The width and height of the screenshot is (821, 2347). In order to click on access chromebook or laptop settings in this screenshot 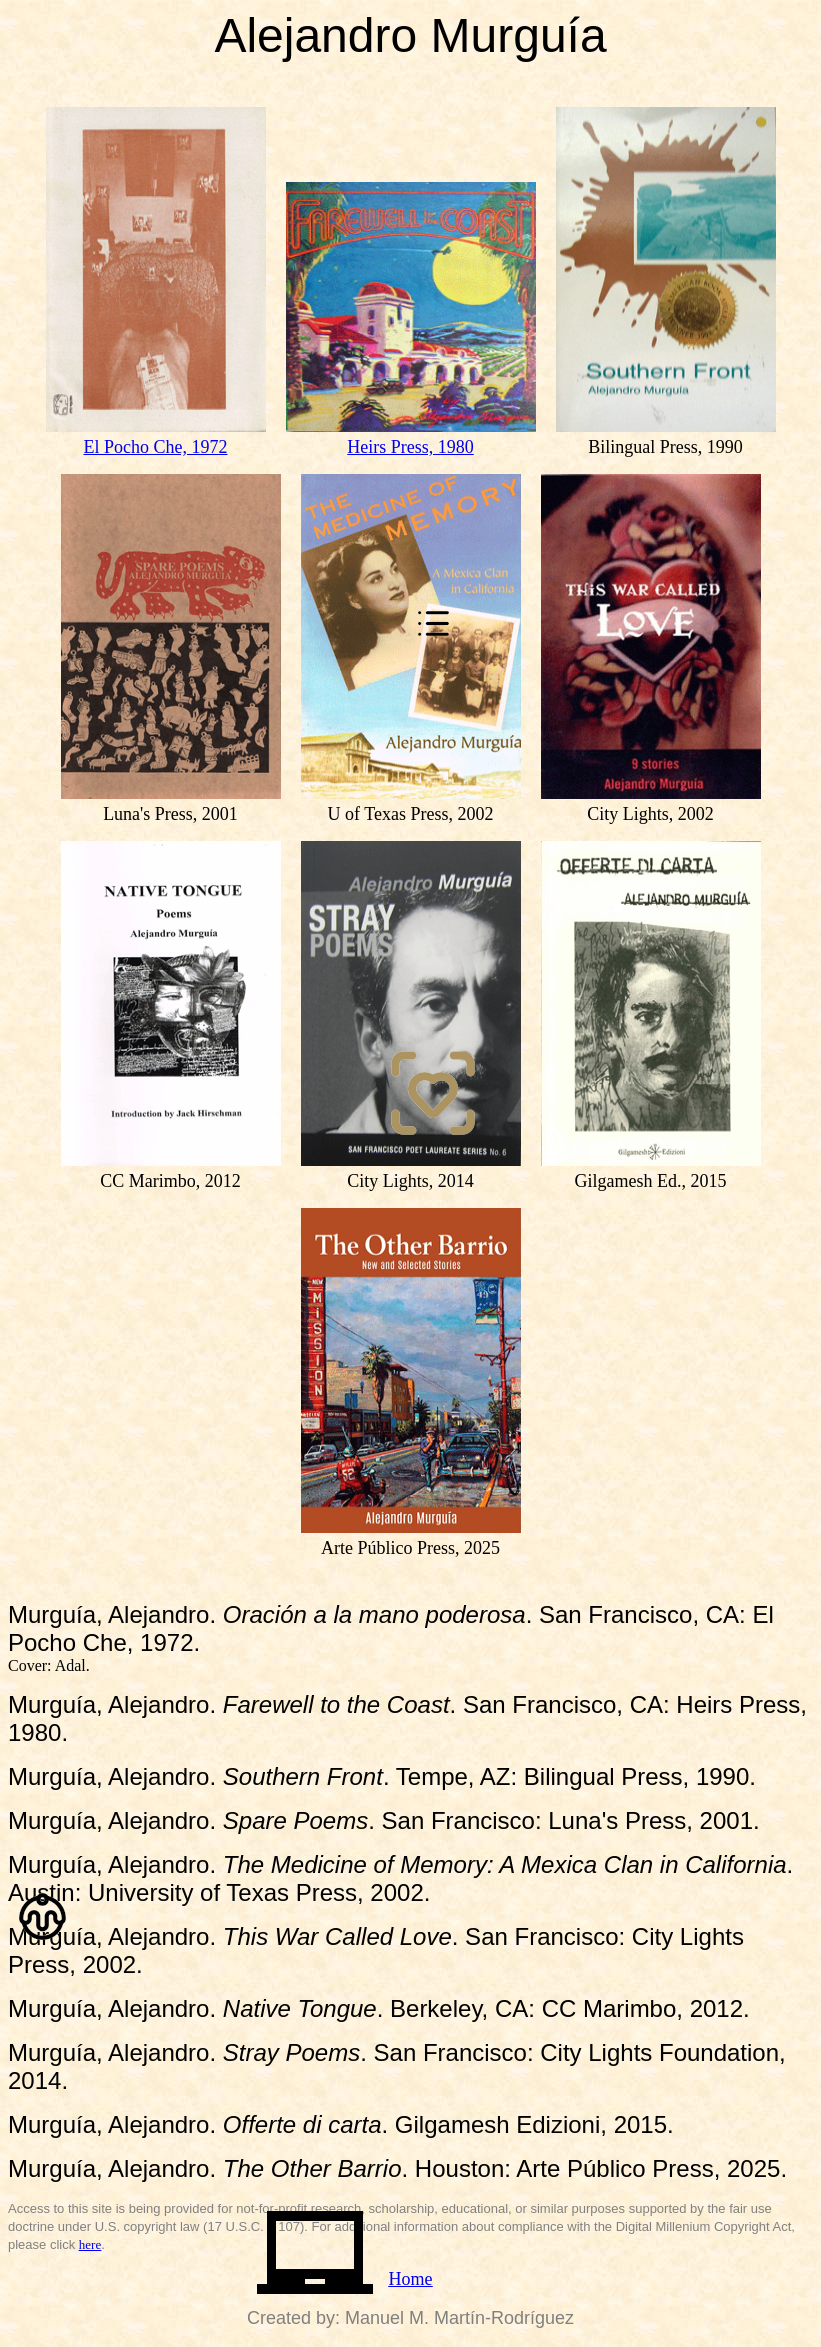, I will do `click(315, 2255)`.